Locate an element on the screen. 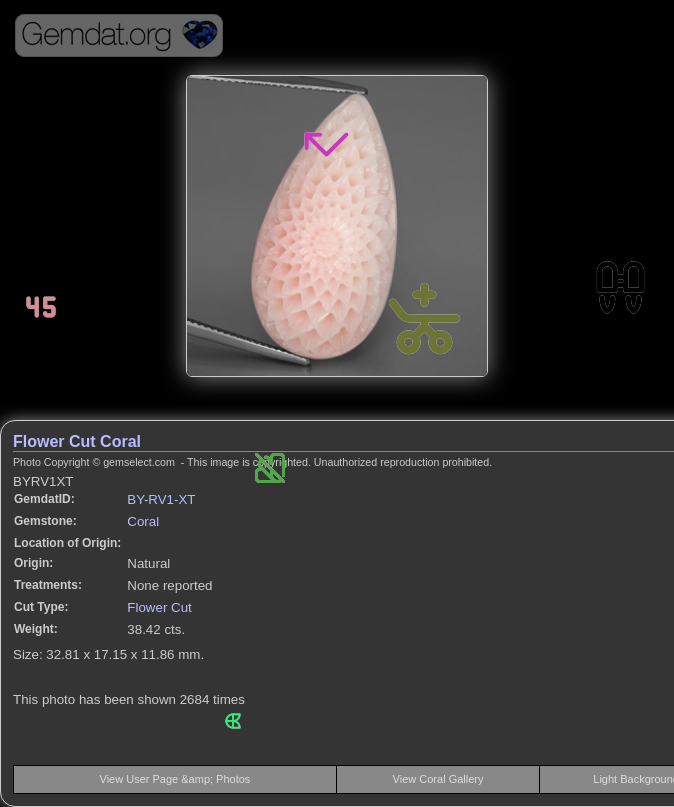 The image size is (674, 807). disable color picker or swatch tool is located at coordinates (270, 468).